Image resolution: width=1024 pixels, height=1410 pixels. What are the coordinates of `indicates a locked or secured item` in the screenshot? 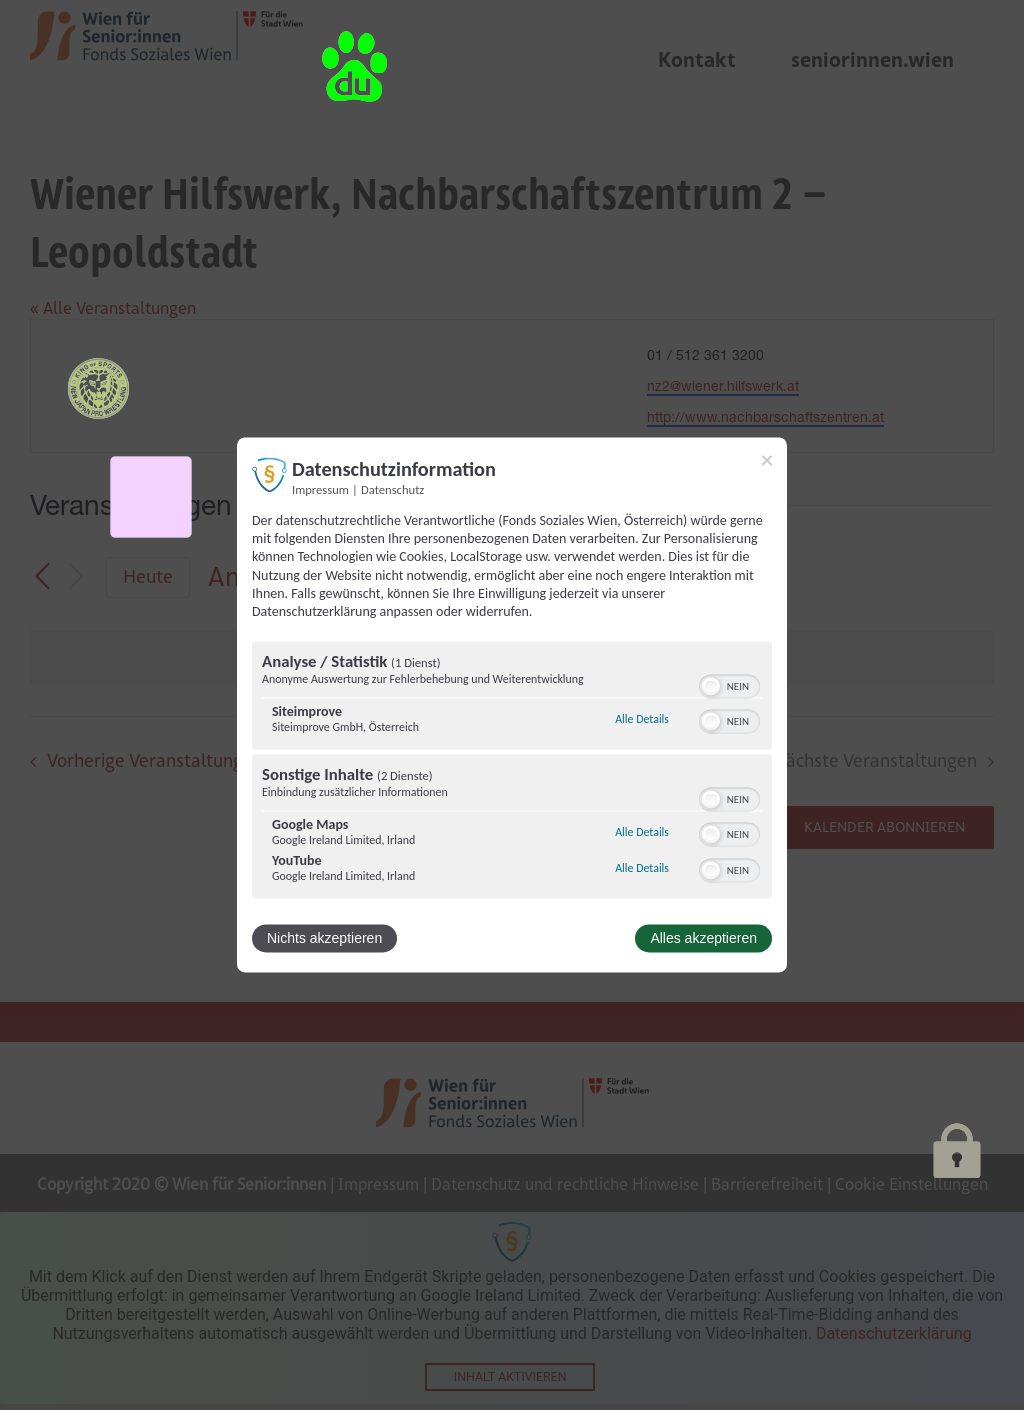 It's located at (957, 1152).